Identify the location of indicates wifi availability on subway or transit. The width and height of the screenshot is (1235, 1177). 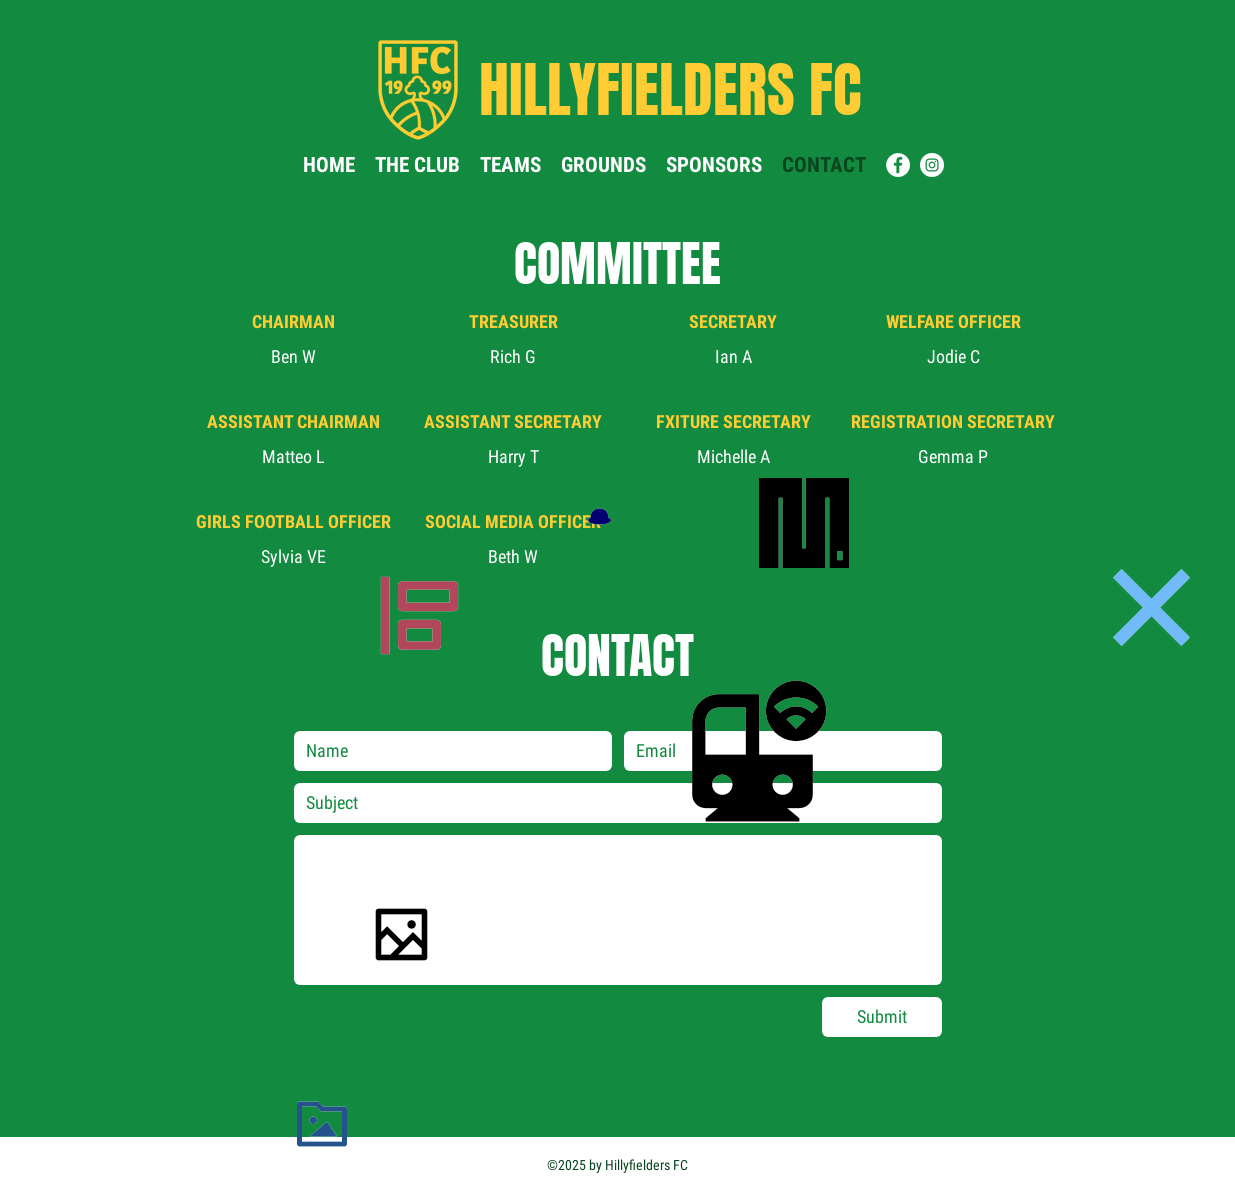
(752, 754).